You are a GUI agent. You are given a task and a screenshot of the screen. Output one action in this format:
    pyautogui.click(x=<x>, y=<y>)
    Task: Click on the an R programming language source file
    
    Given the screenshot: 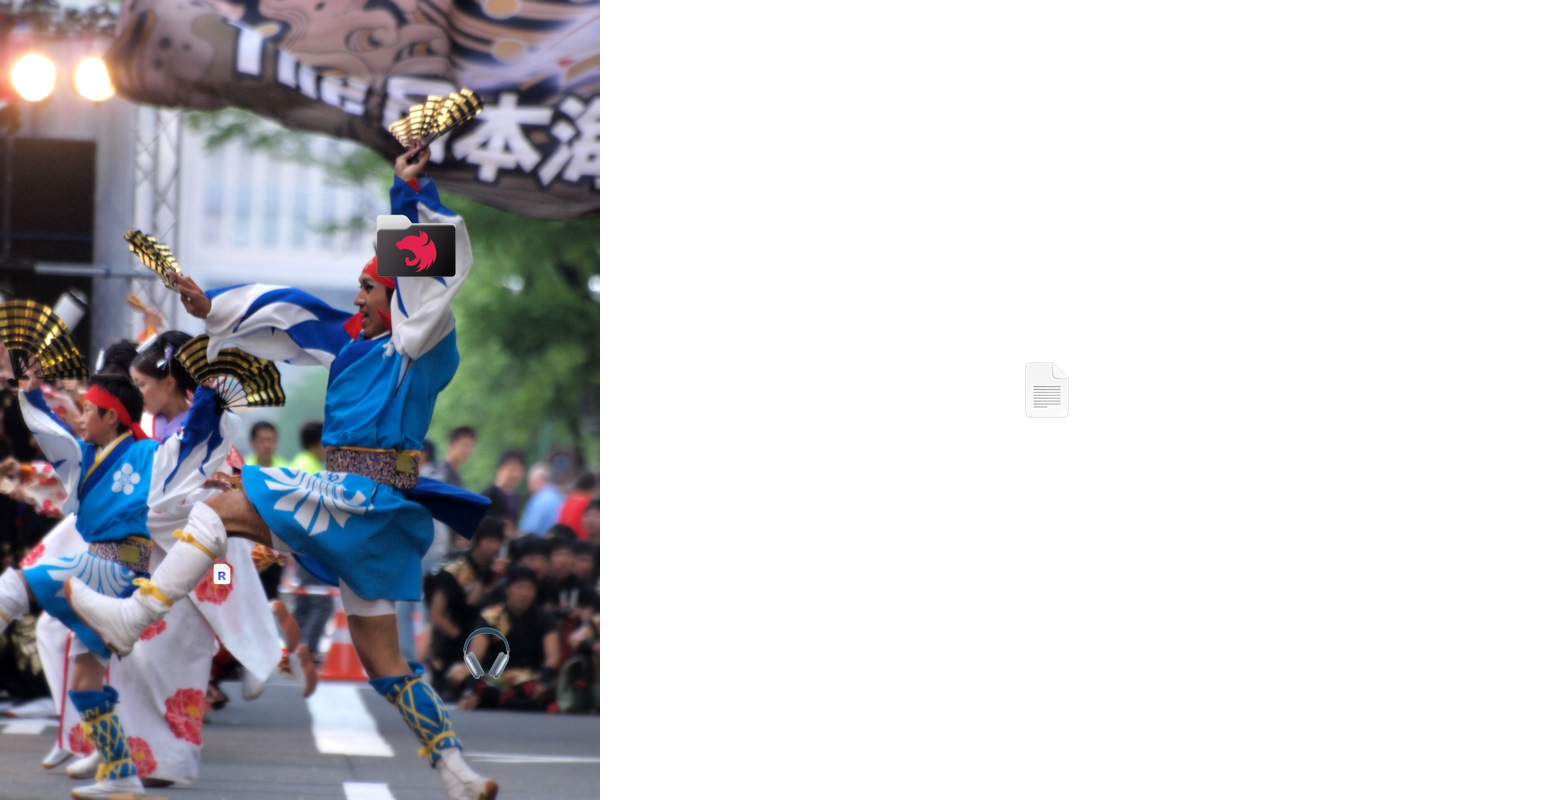 What is the action you would take?
    pyautogui.click(x=222, y=574)
    